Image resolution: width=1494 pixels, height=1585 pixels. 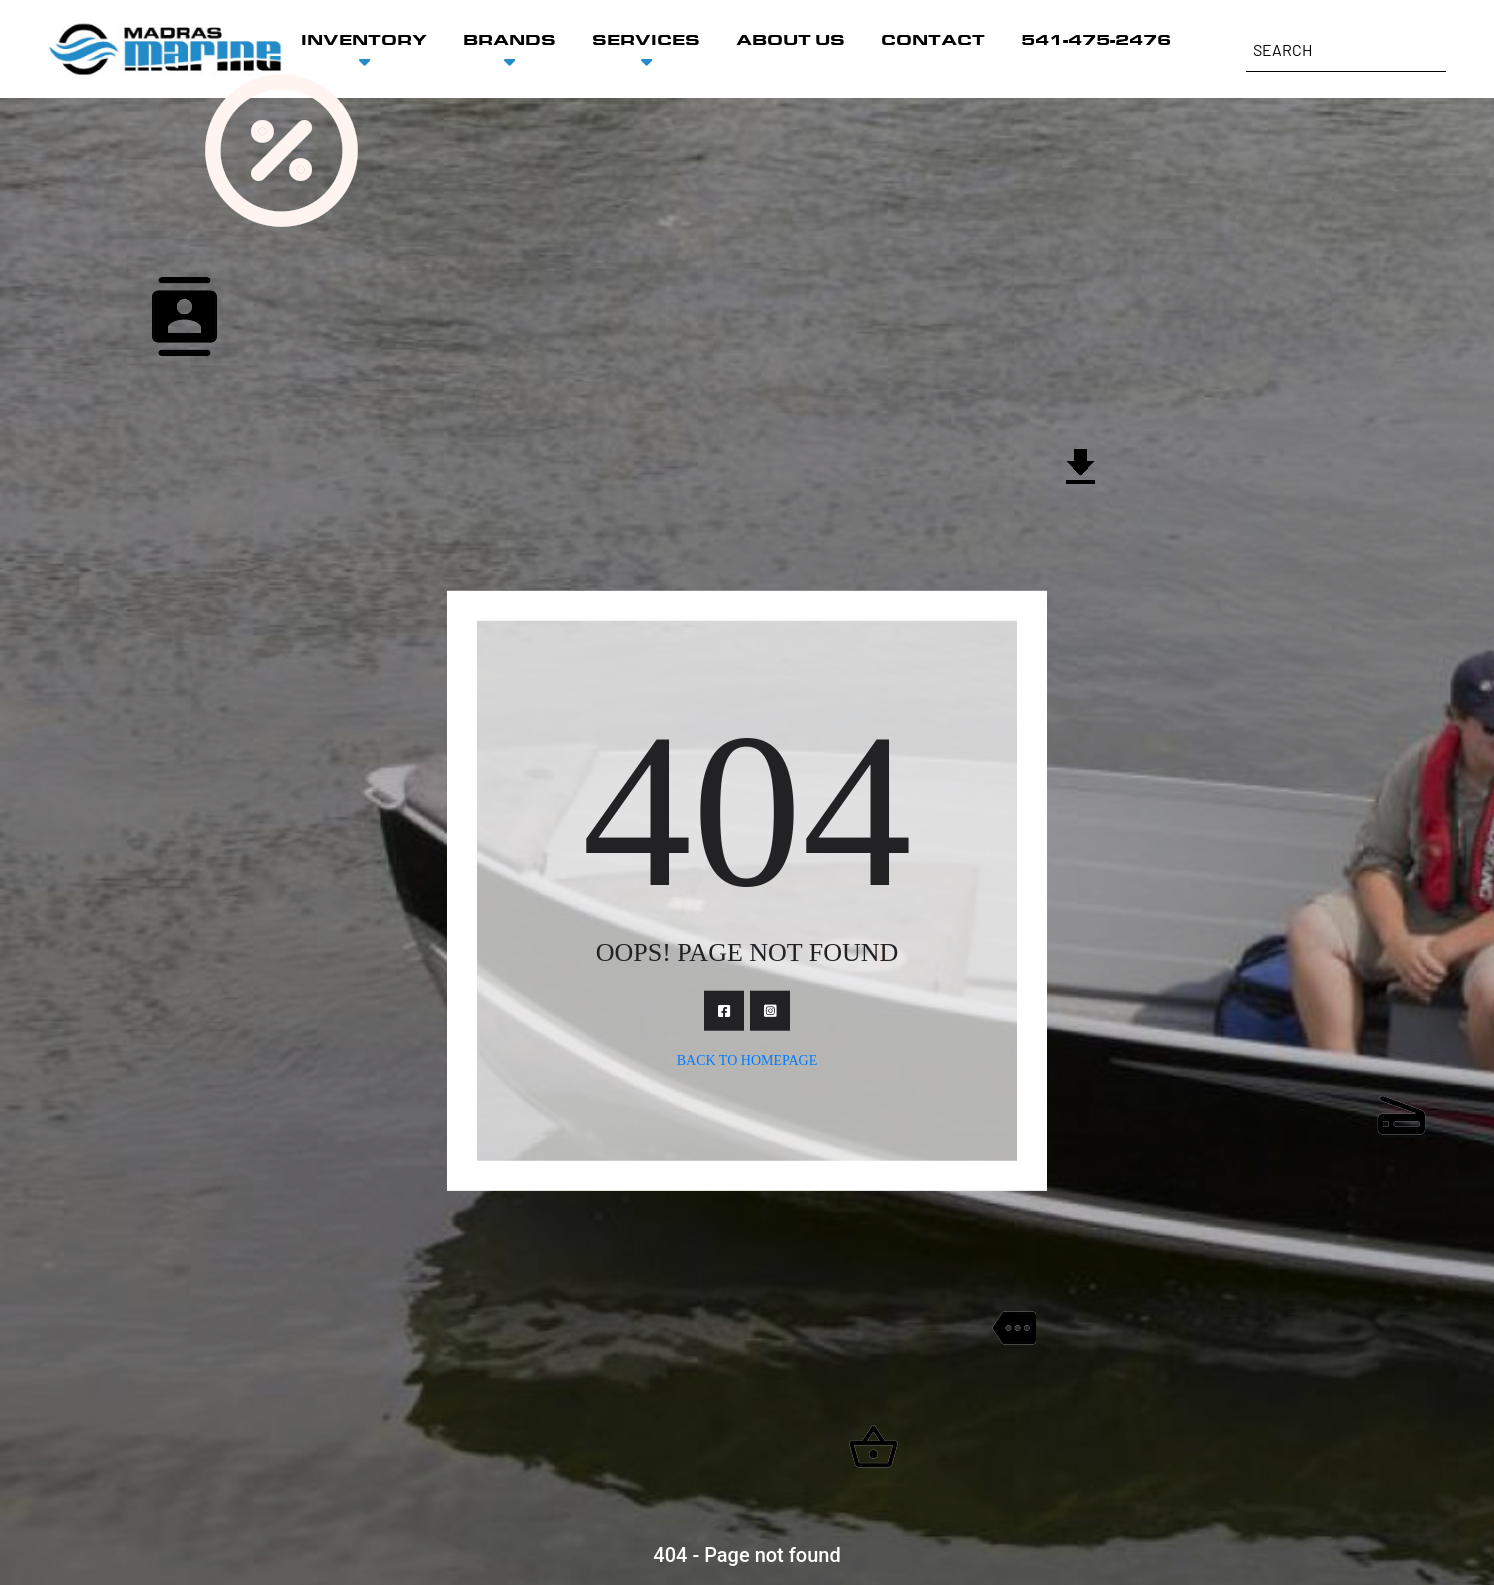 What do you see at coordinates (281, 150) in the screenshot?
I see `view available discounts or promotions` at bounding box center [281, 150].